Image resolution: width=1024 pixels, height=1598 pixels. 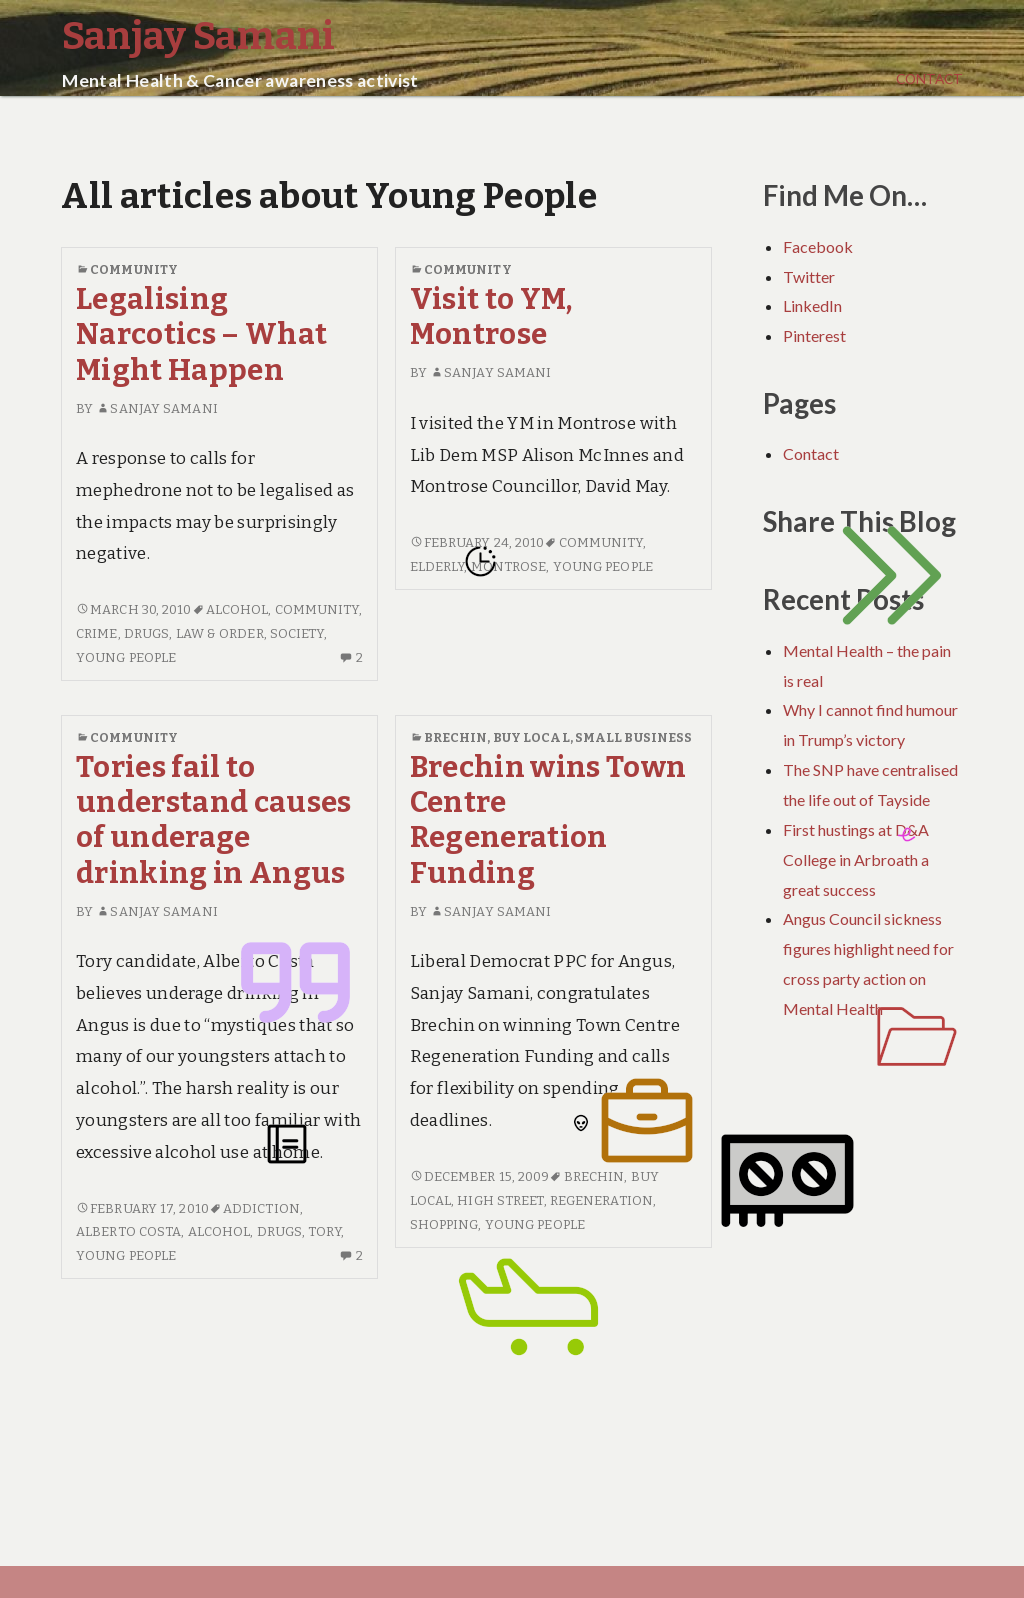 What do you see at coordinates (647, 1124) in the screenshot?
I see `access work or business-related content` at bounding box center [647, 1124].